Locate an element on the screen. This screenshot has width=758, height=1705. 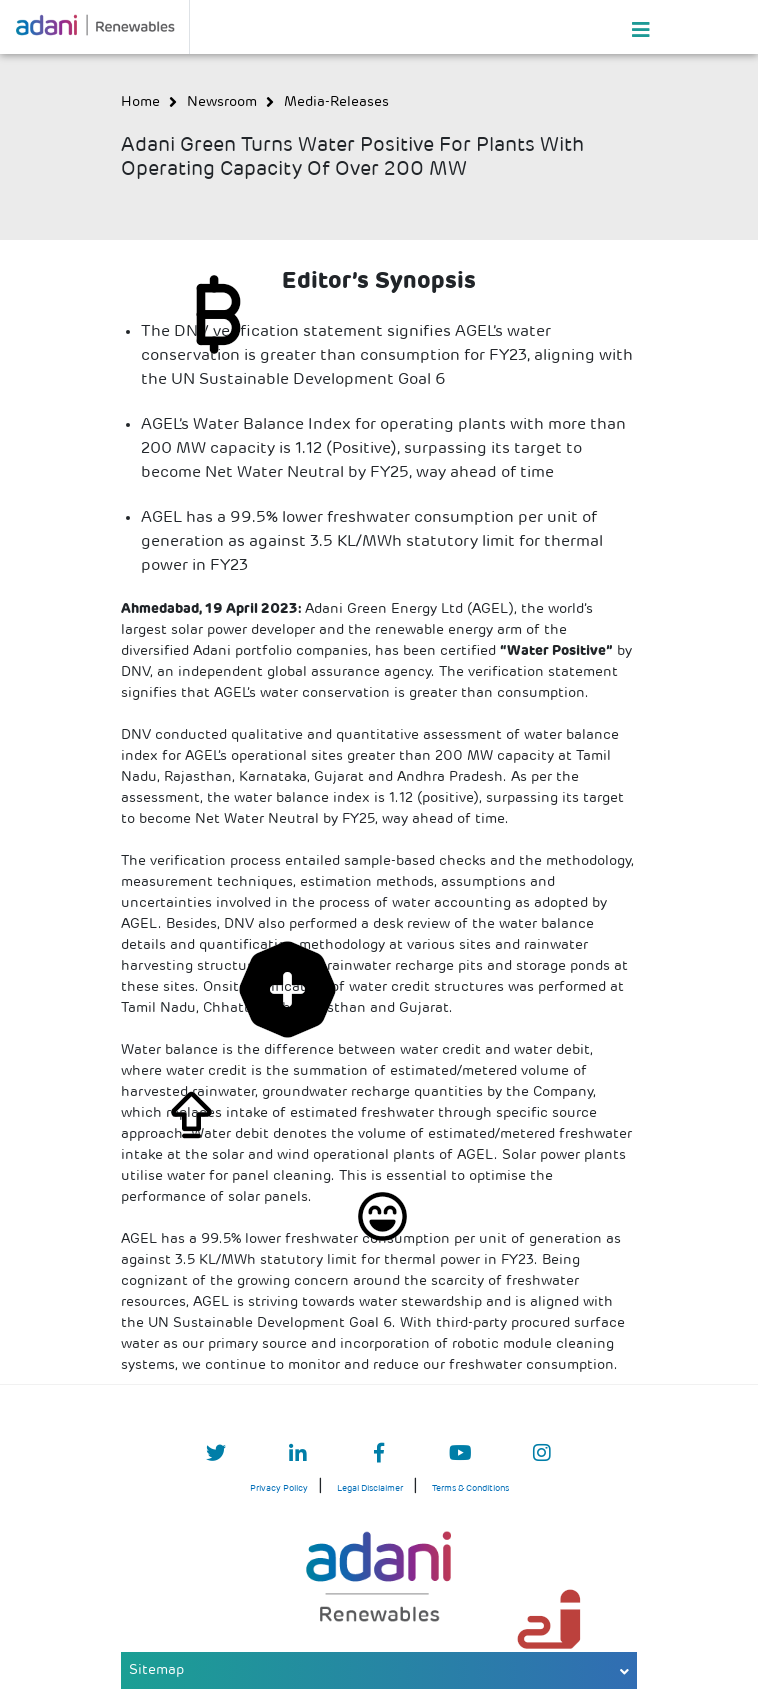
indicates Thai baht currency is located at coordinates (218, 314).